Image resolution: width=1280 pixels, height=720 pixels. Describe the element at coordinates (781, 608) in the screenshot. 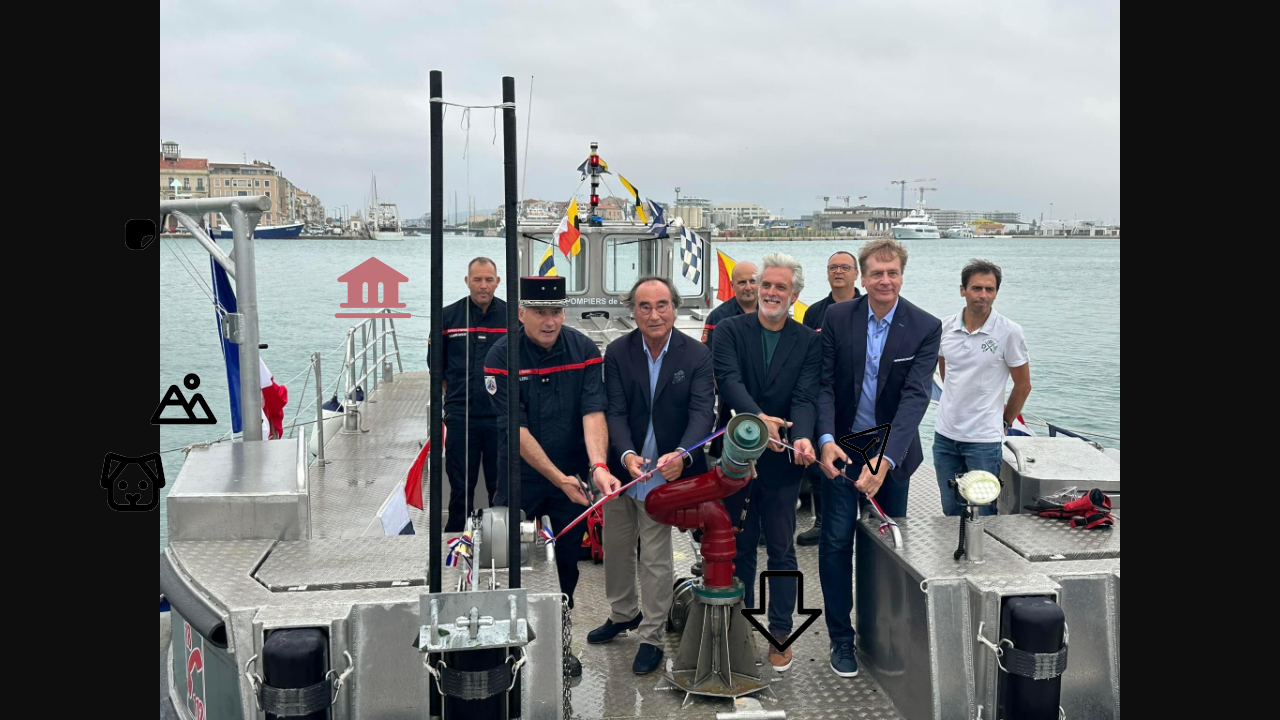

I see `download a file or content` at that location.